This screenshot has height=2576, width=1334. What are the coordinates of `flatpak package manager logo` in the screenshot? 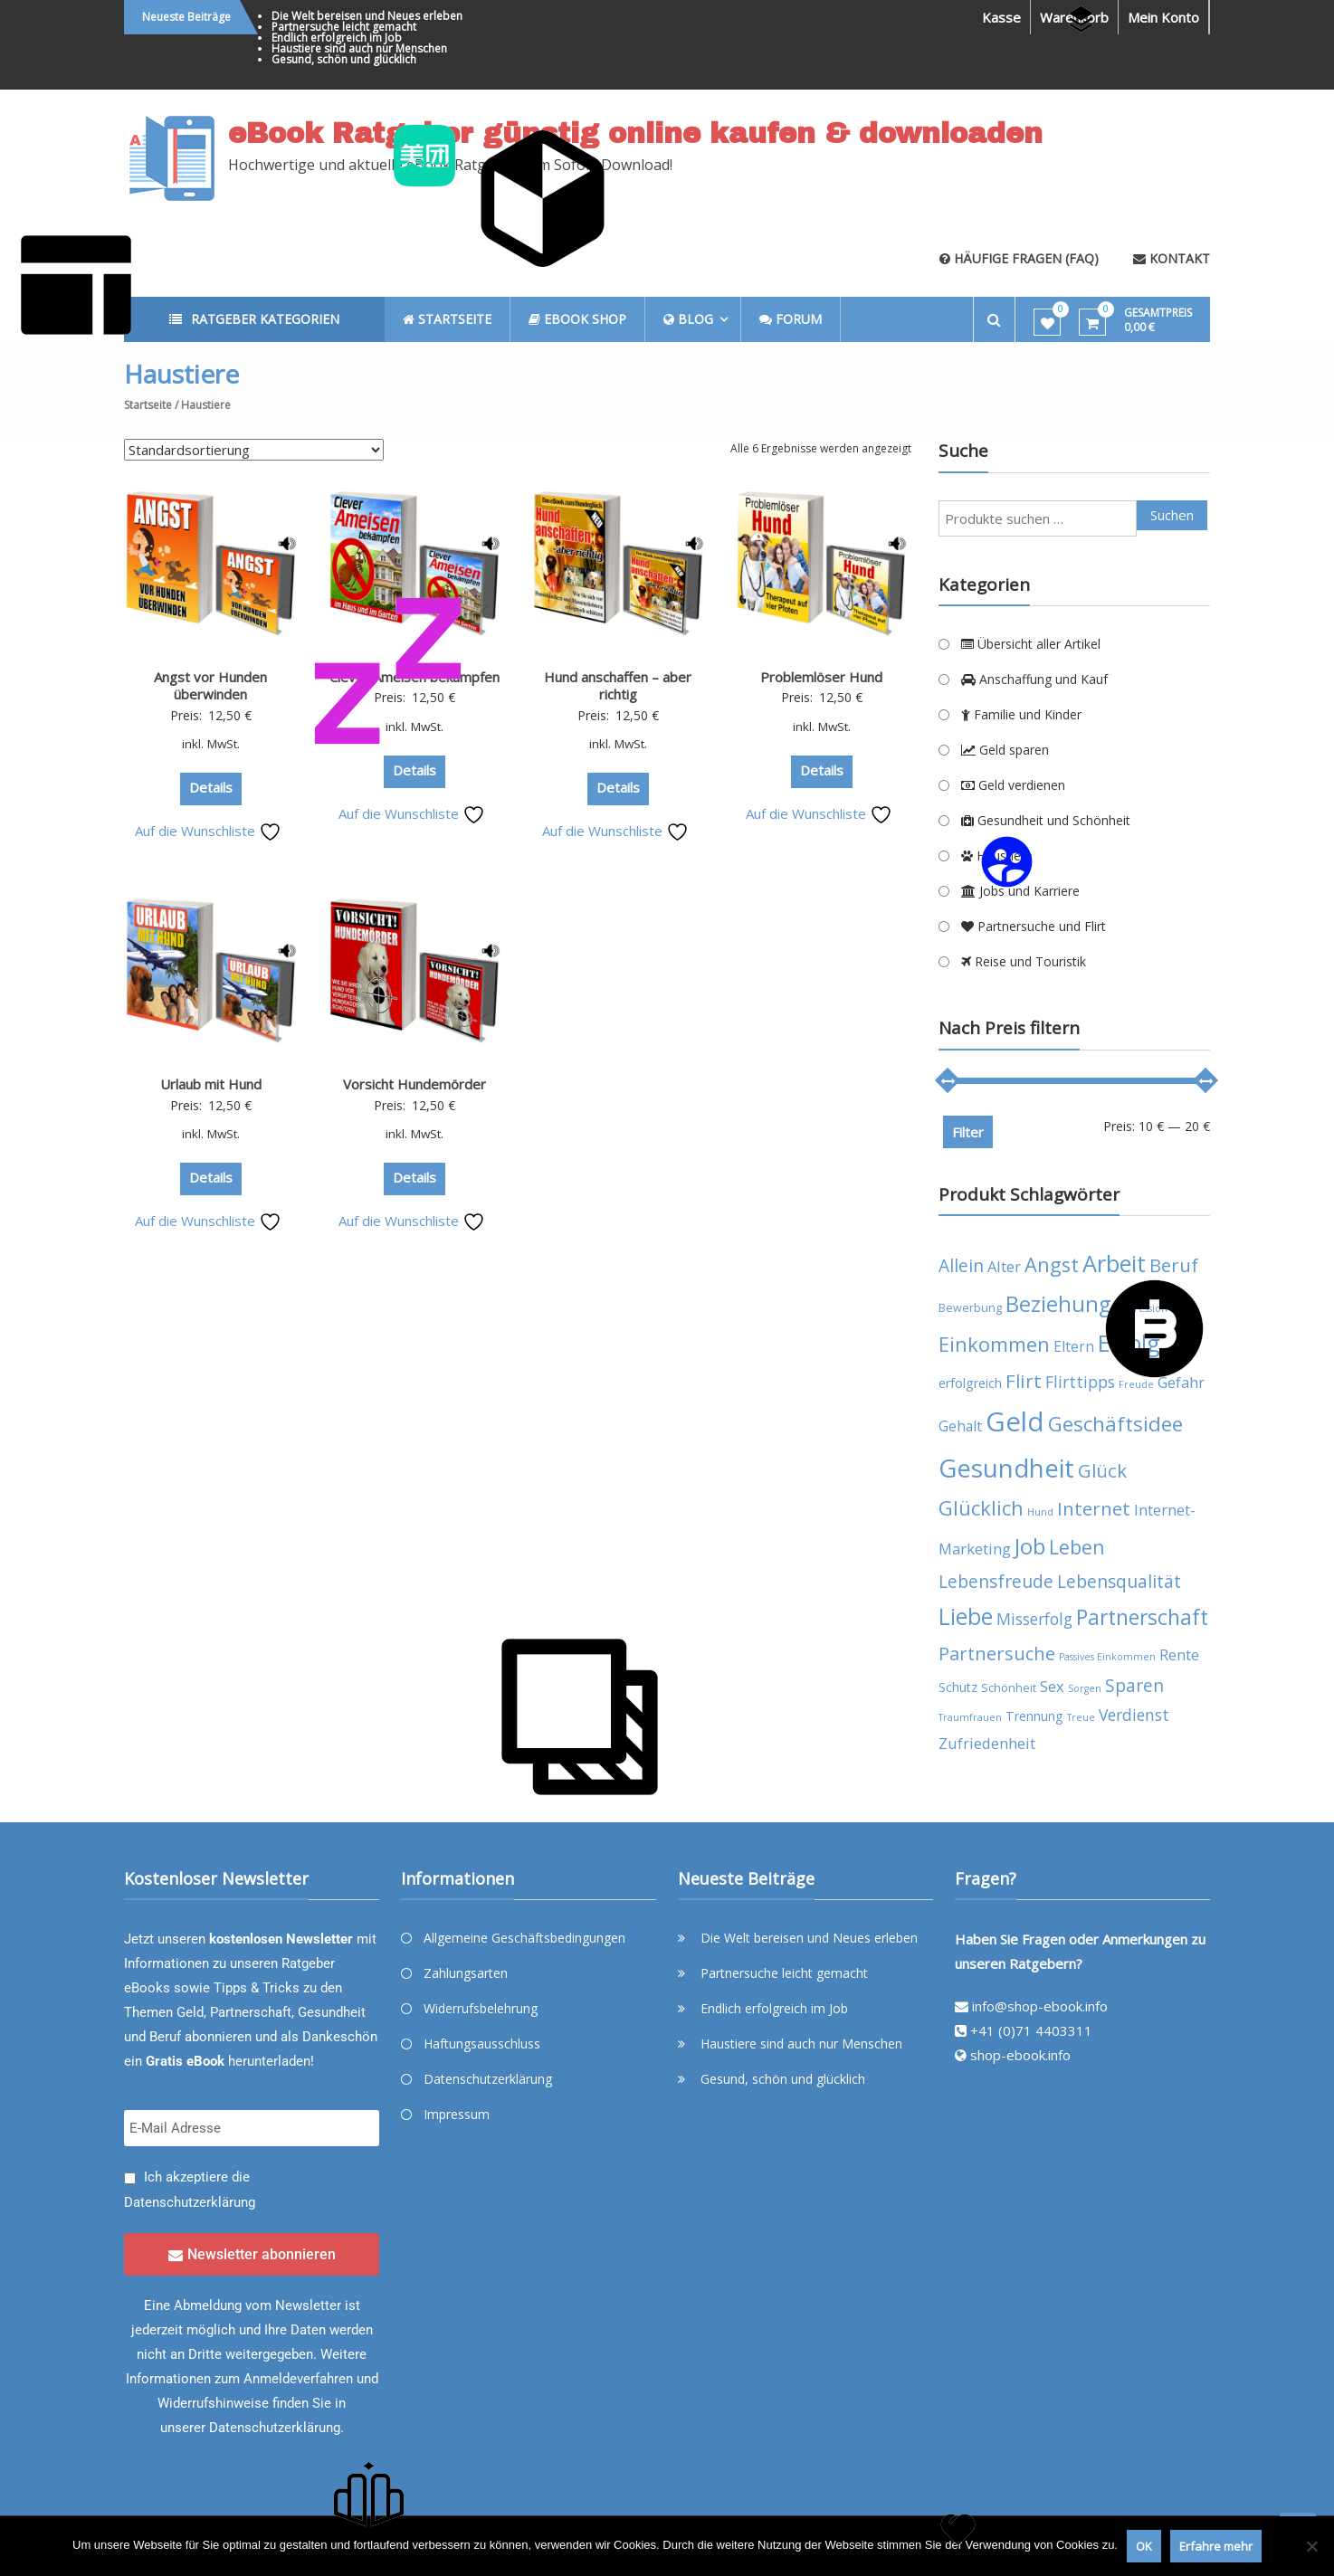 It's located at (542, 198).